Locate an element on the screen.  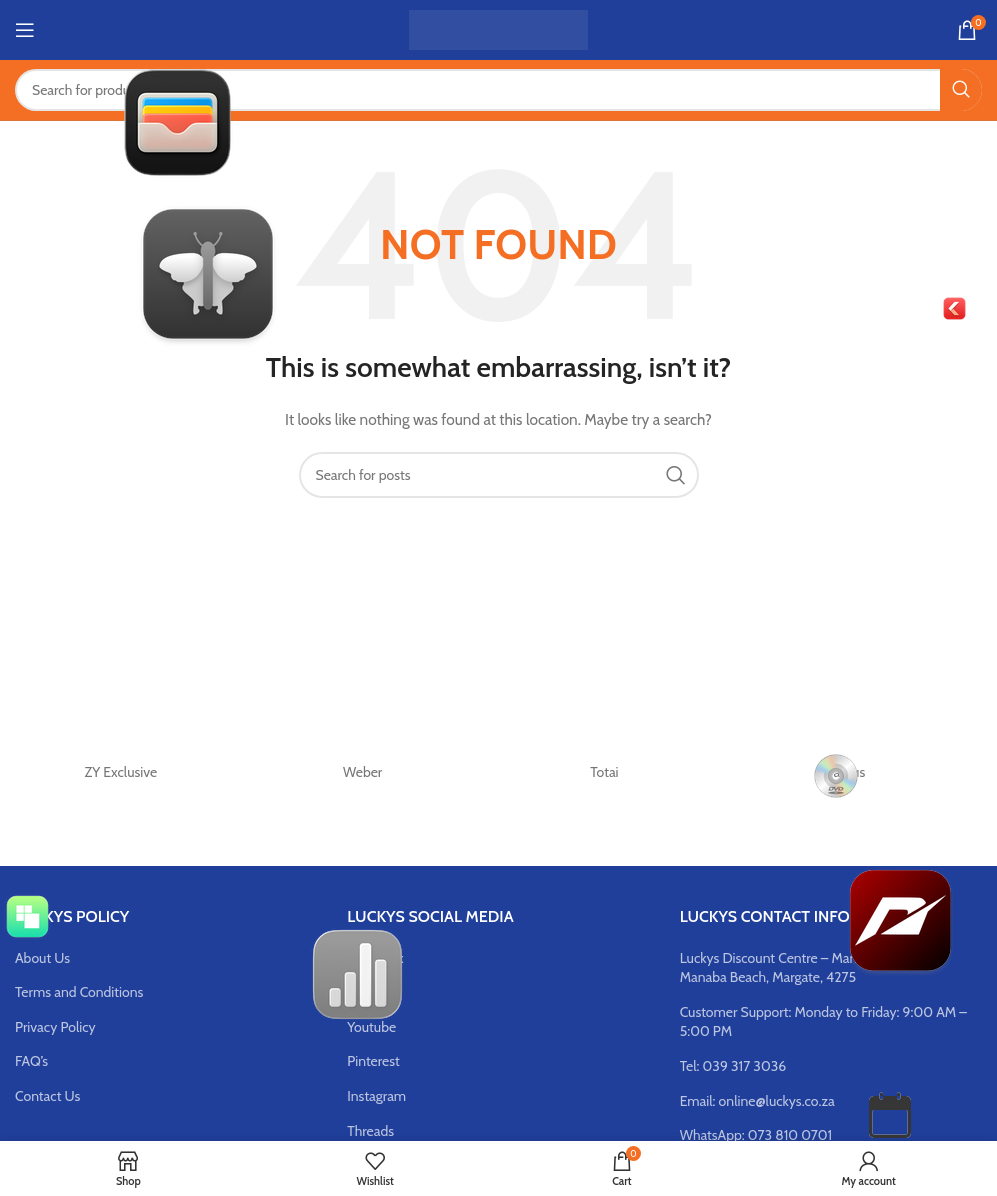
open apple wallet app is located at coordinates (177, 122).